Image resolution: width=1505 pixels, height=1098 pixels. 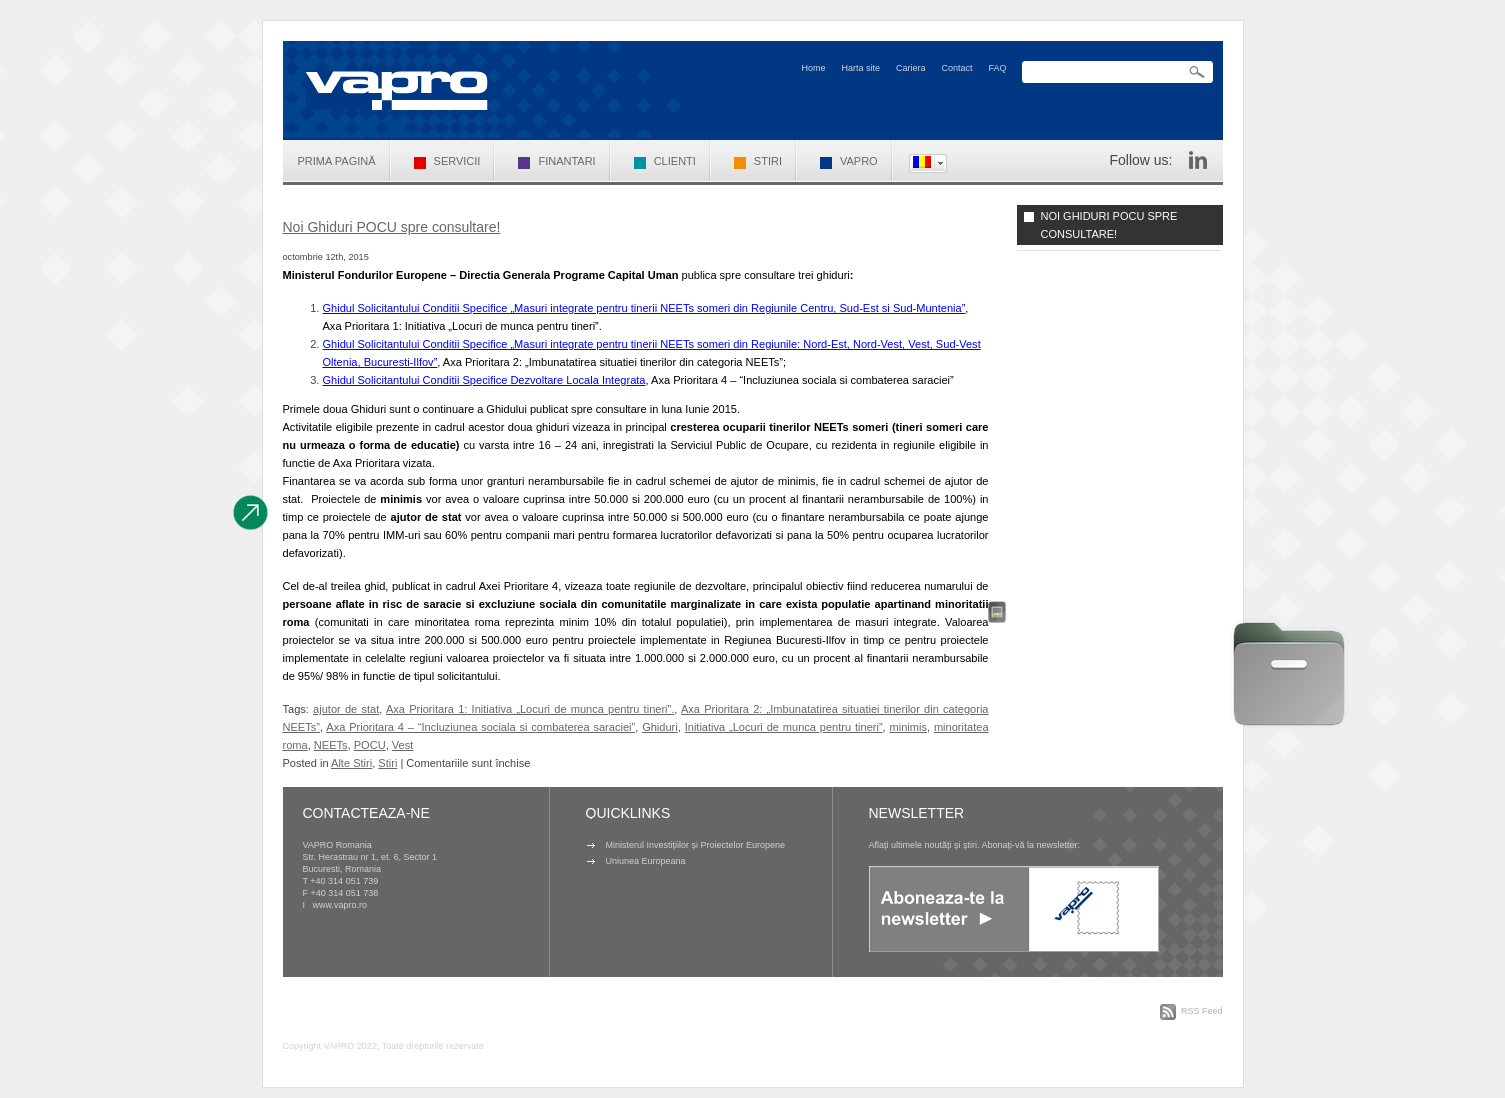 I want to click on nintendo ds rom file, so click(x=997, y=612).